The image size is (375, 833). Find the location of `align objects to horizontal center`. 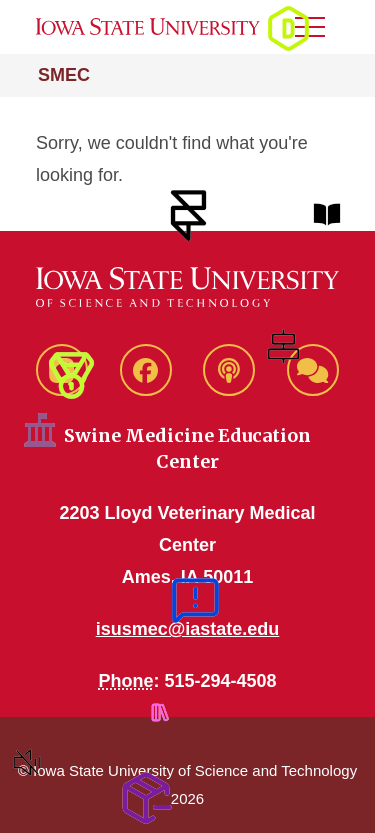

align objects to horizontal center is located at coordinates (283, 346).